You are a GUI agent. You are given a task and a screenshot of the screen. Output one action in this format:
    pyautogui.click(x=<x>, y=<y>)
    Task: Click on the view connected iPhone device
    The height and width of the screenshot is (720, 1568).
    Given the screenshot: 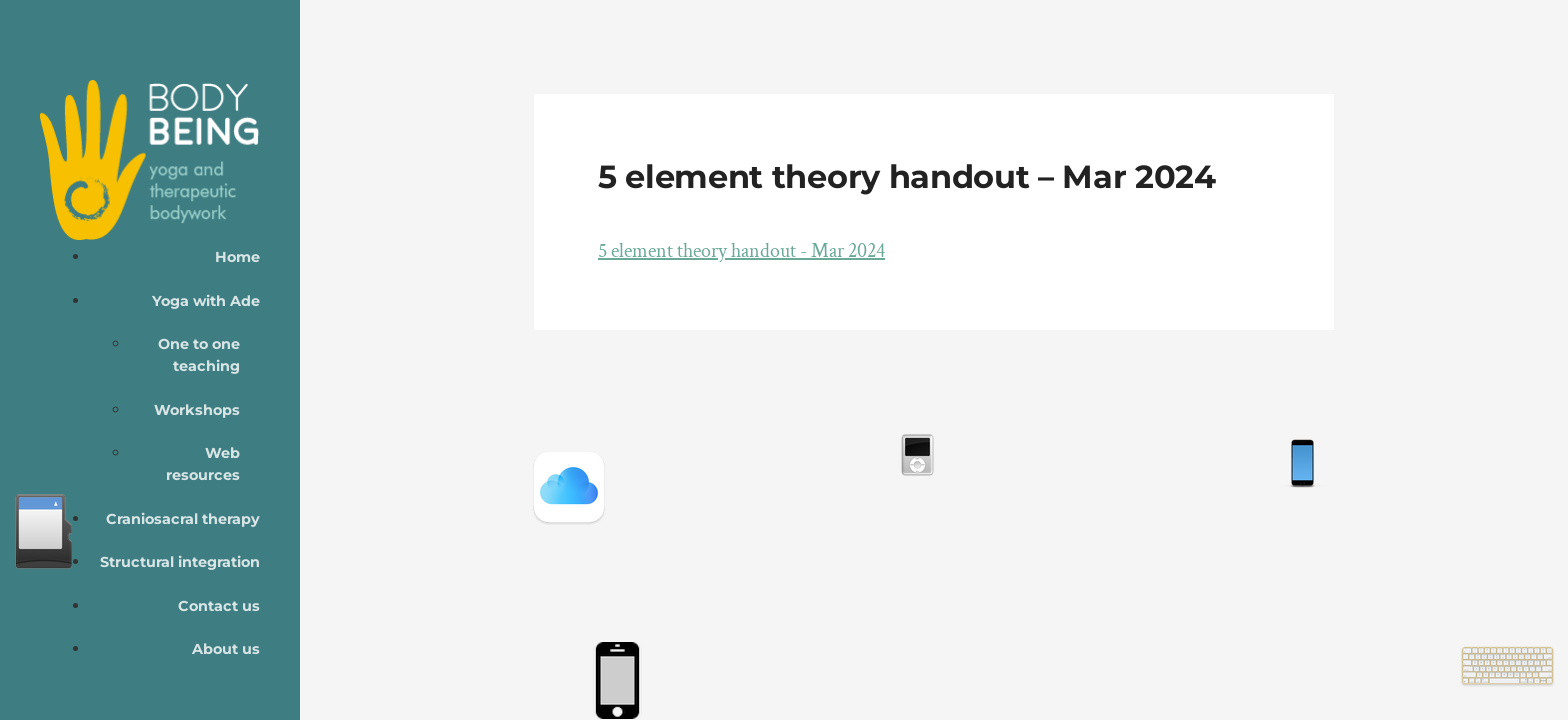 What is the action you would take?
    pyautogui.click(x=617, y=680)
    